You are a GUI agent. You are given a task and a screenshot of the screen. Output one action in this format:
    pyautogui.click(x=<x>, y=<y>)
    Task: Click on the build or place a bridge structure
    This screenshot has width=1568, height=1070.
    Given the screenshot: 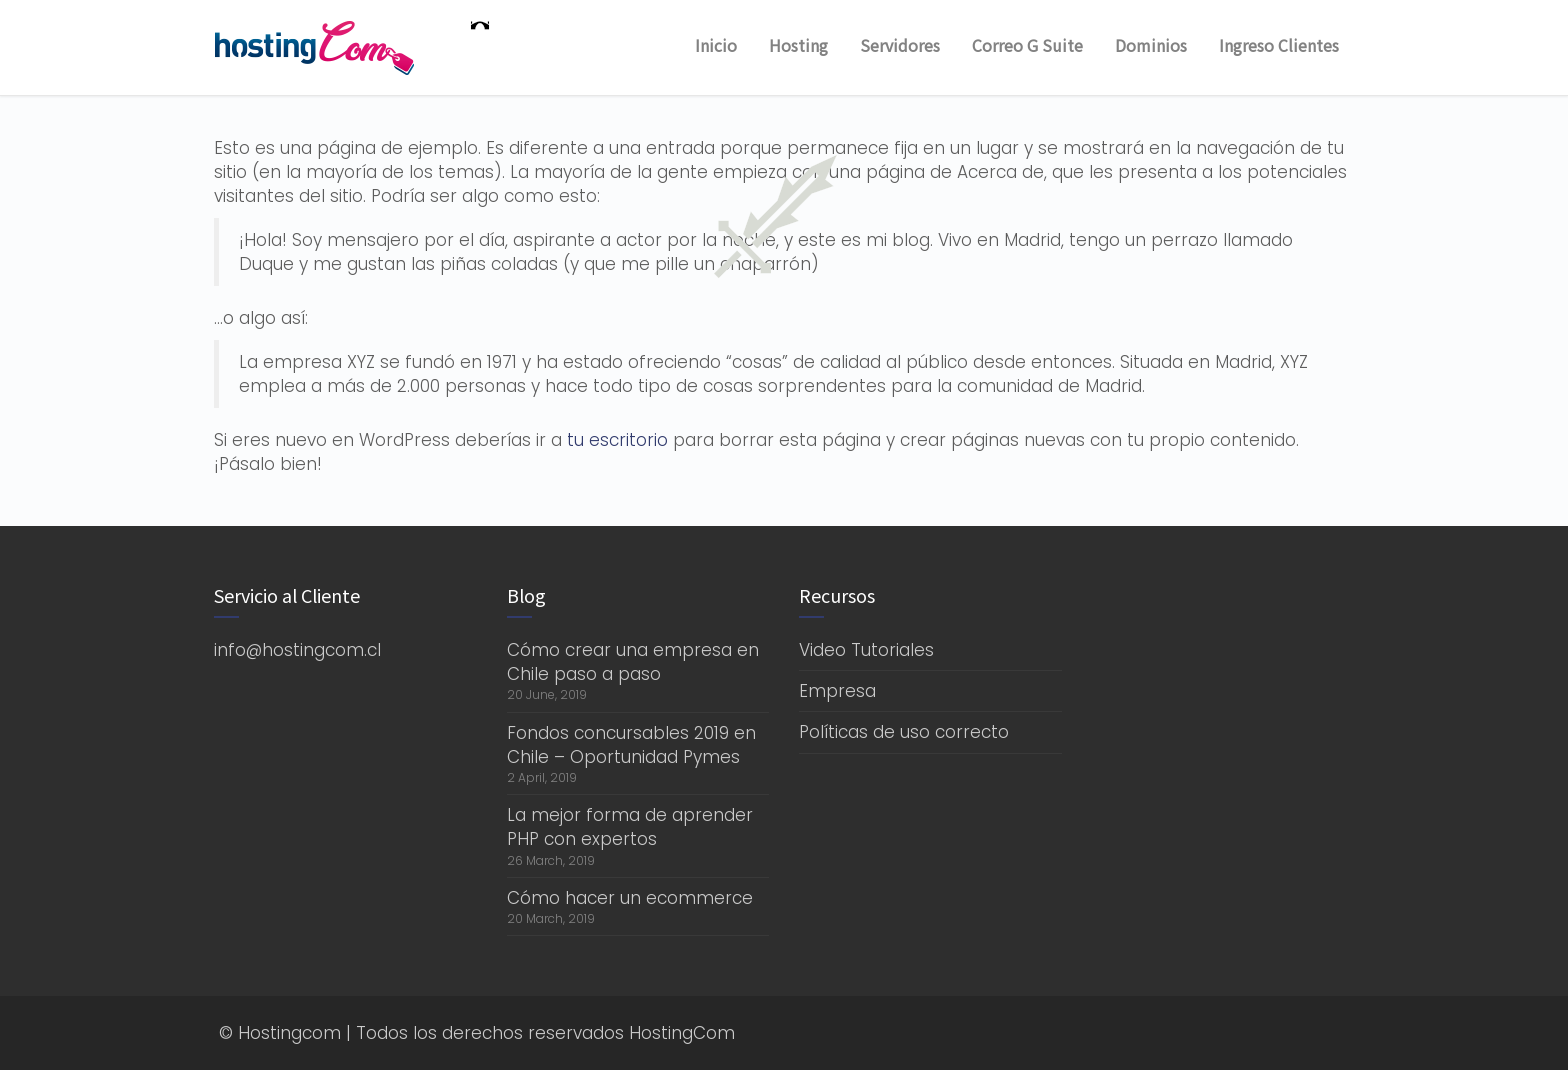 What is the action you would take?
    pyautogui.click(x=480, y=21)
    